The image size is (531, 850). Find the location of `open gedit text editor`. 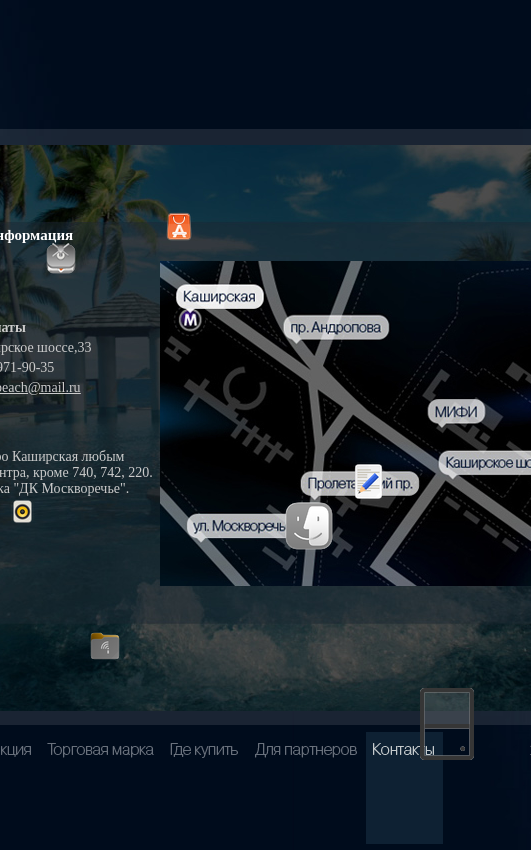

open gedit text editor is located at coordinates (368, 481).